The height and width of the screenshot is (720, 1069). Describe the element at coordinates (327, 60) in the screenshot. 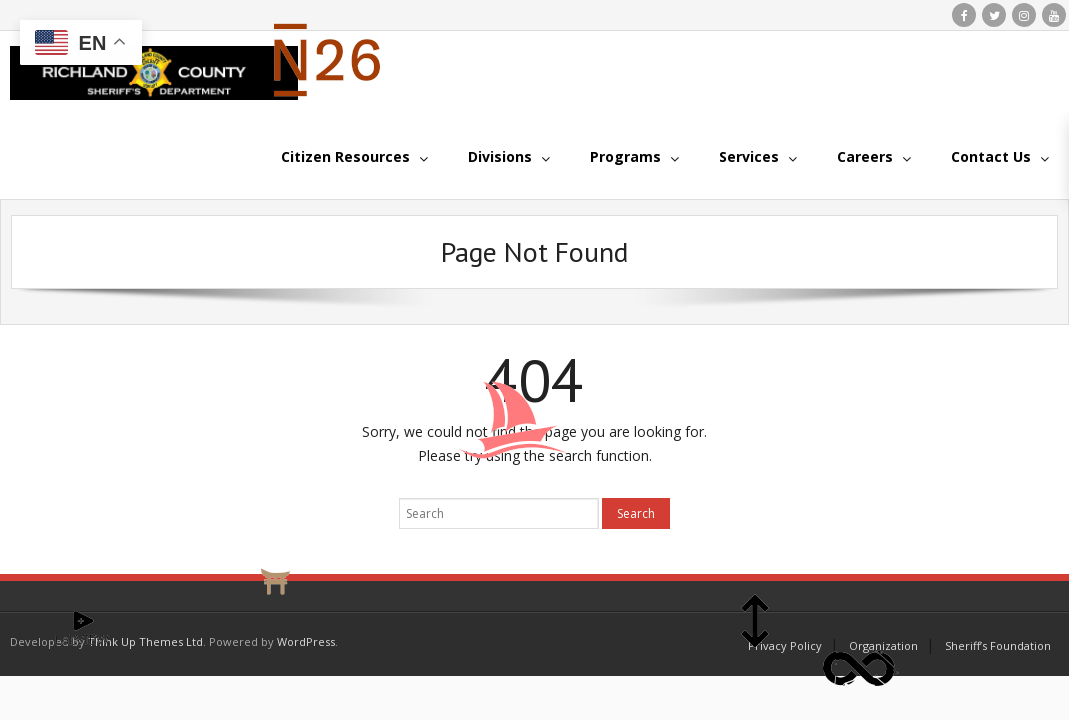

I see `open the N26 banking app` at that location.